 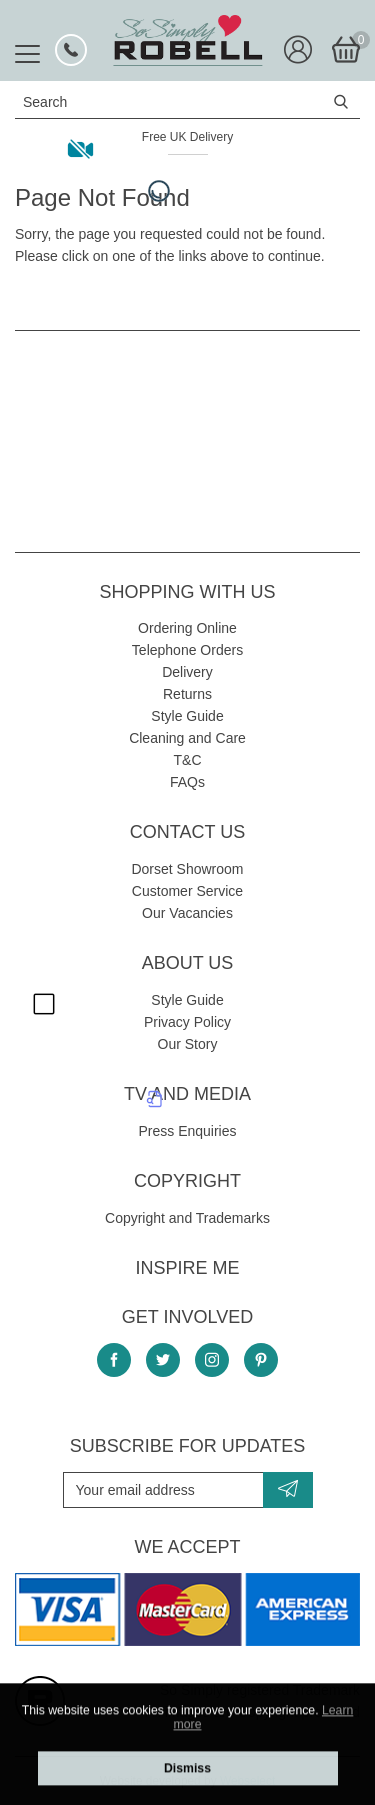 I want to click on turn off camera or disable video, so click(x=80, y=149).